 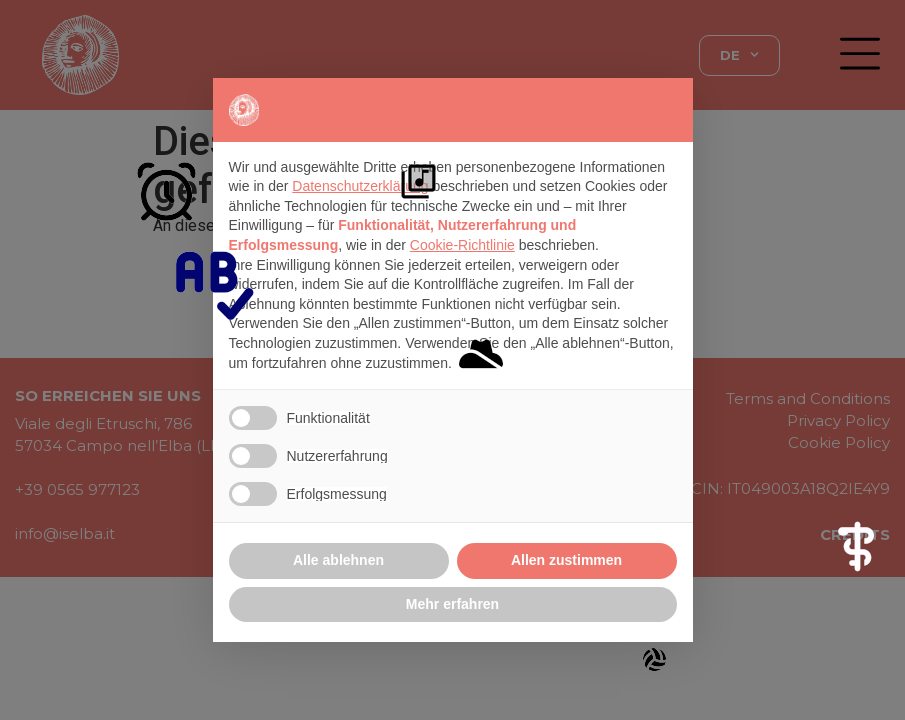 I want to click on select western or cowboy theme, so click(x=481, y=355).